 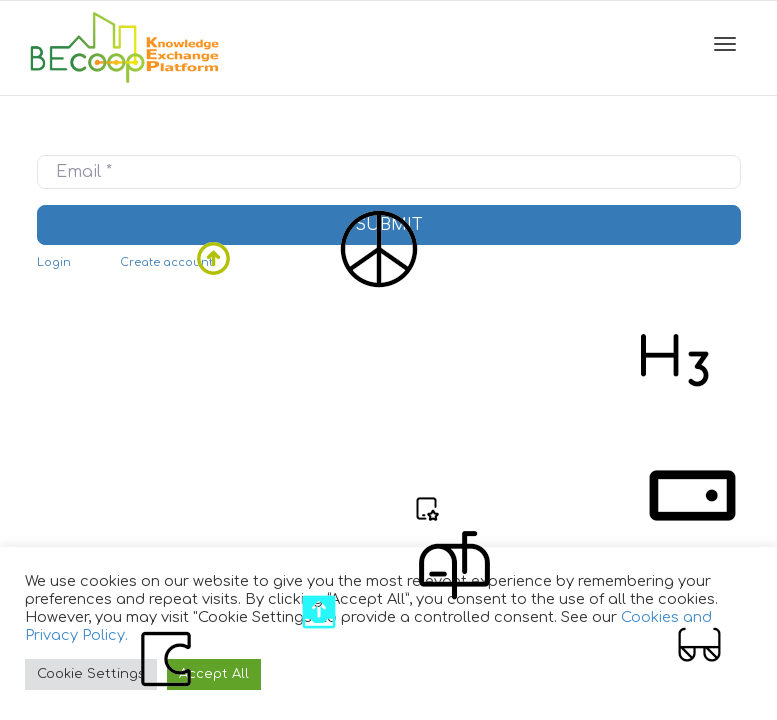 What do you see at coordinates (699, 645) in the screenshot?
I see `toggle sunglasses or eyewear filter` at bounding box center [699, 645].